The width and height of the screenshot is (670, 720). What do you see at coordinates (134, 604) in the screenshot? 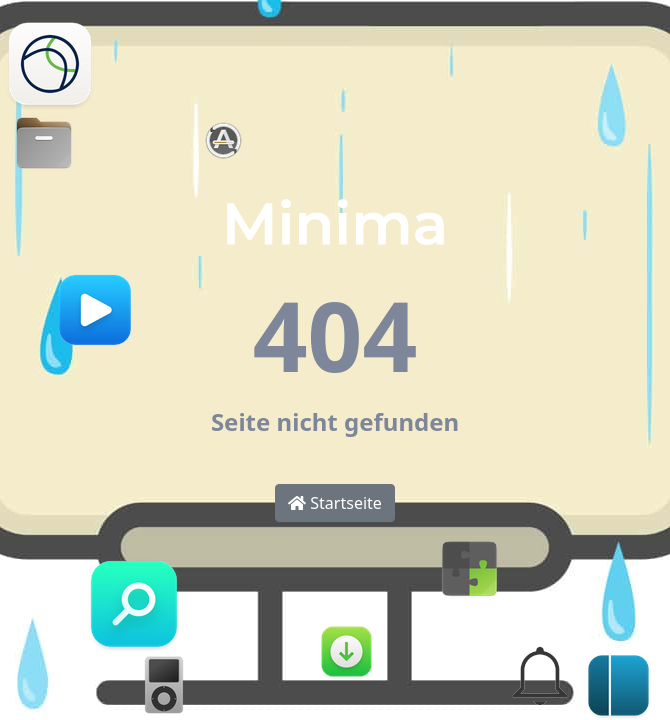
I see `open system log viewer` at bounding box center [134, 604].